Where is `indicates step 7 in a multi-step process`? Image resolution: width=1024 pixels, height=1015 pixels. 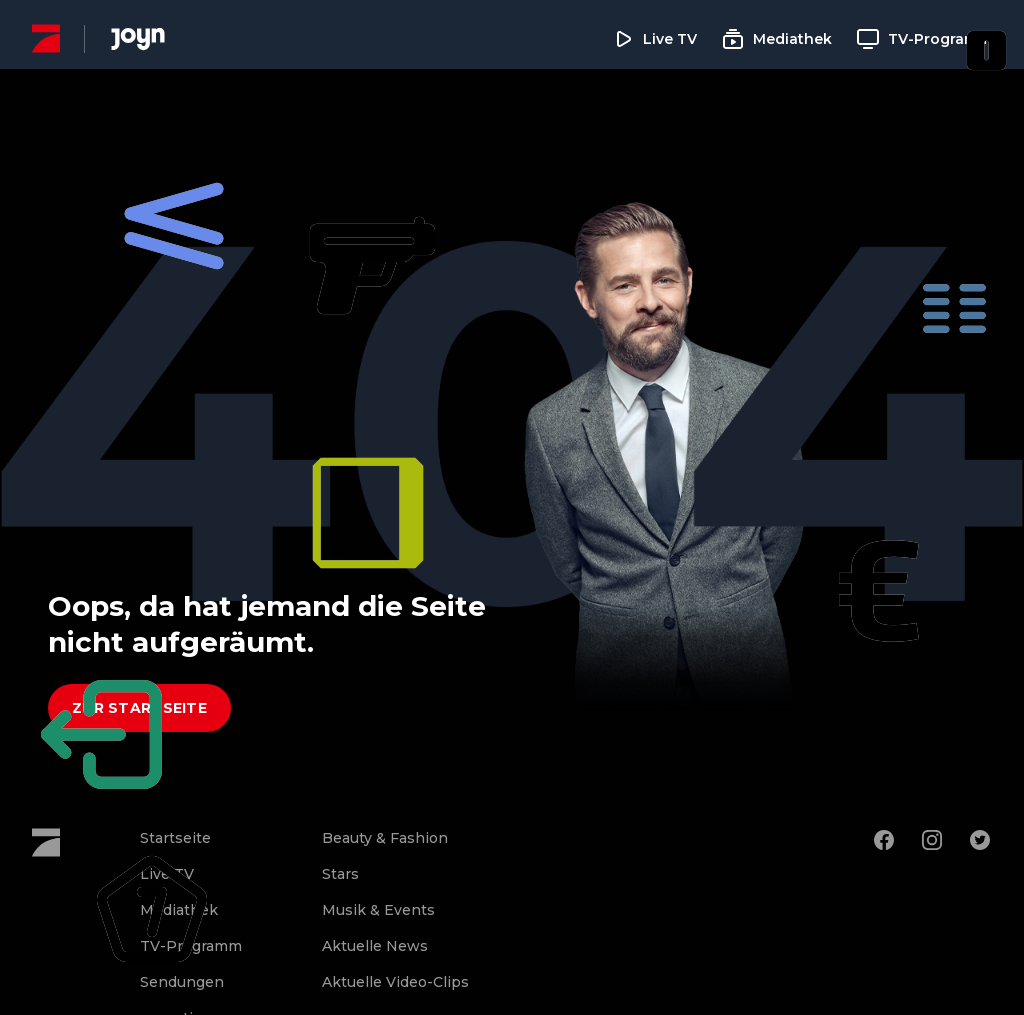 indicates step 7 in a multi-step process is located at coordinates (152, 912).